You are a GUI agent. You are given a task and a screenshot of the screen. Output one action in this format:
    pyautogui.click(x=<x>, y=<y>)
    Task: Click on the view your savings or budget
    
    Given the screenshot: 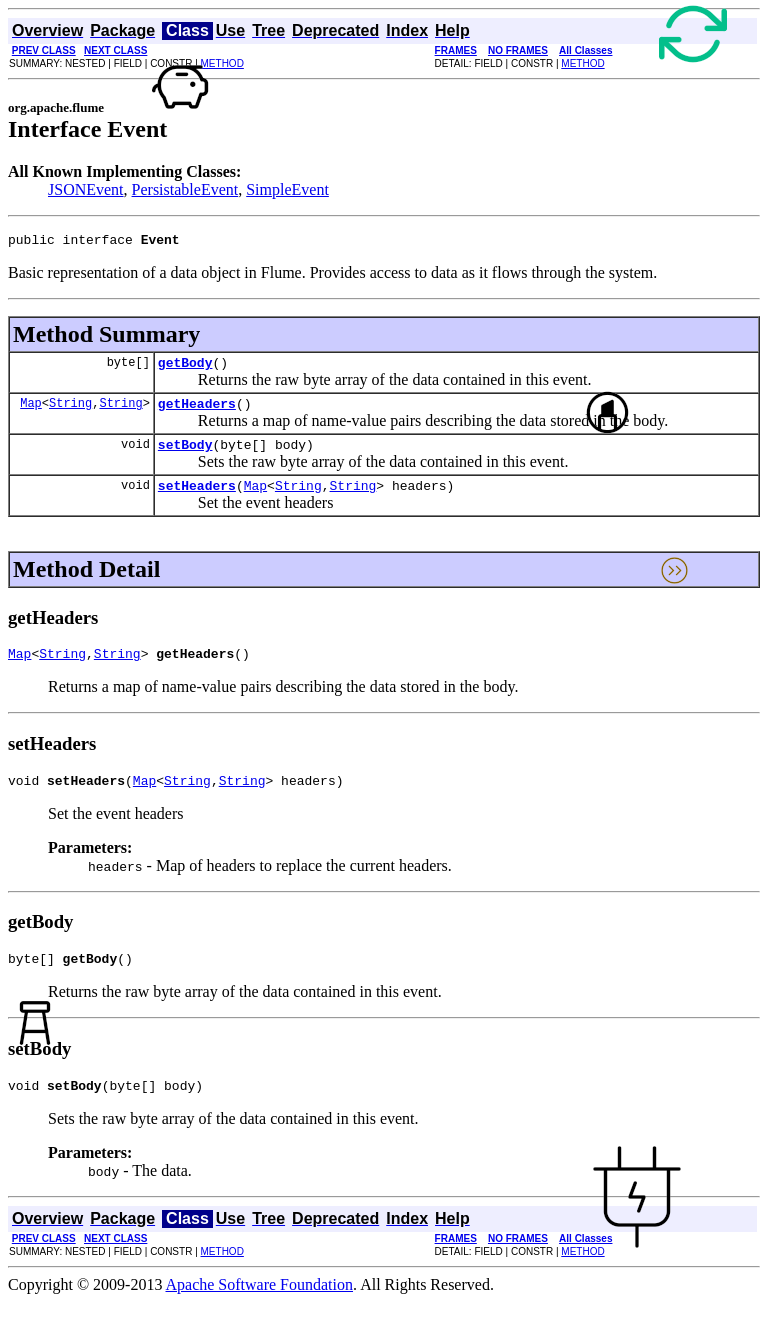 What is the action you would take?
    pyautogui.click(x=181, y=87)
    